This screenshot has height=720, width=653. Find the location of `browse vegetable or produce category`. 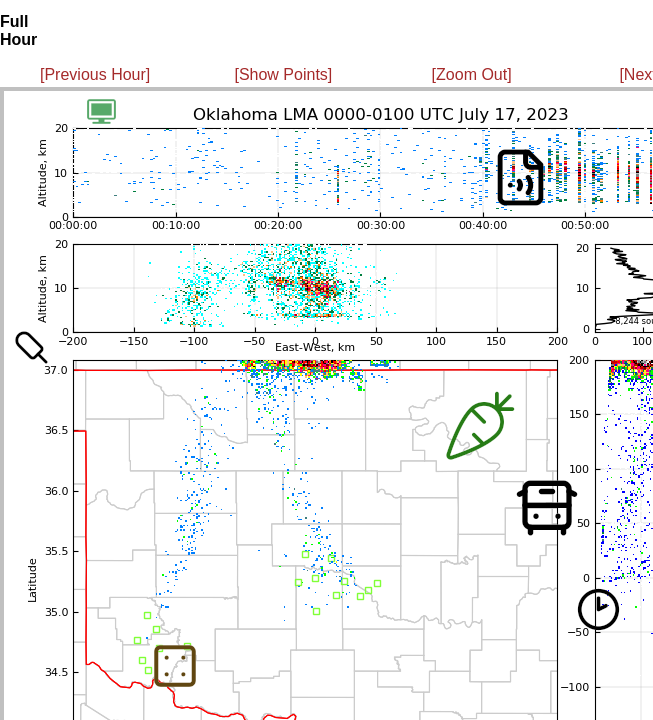

browse vegetable or produce category is located at coordinates (479, 427).